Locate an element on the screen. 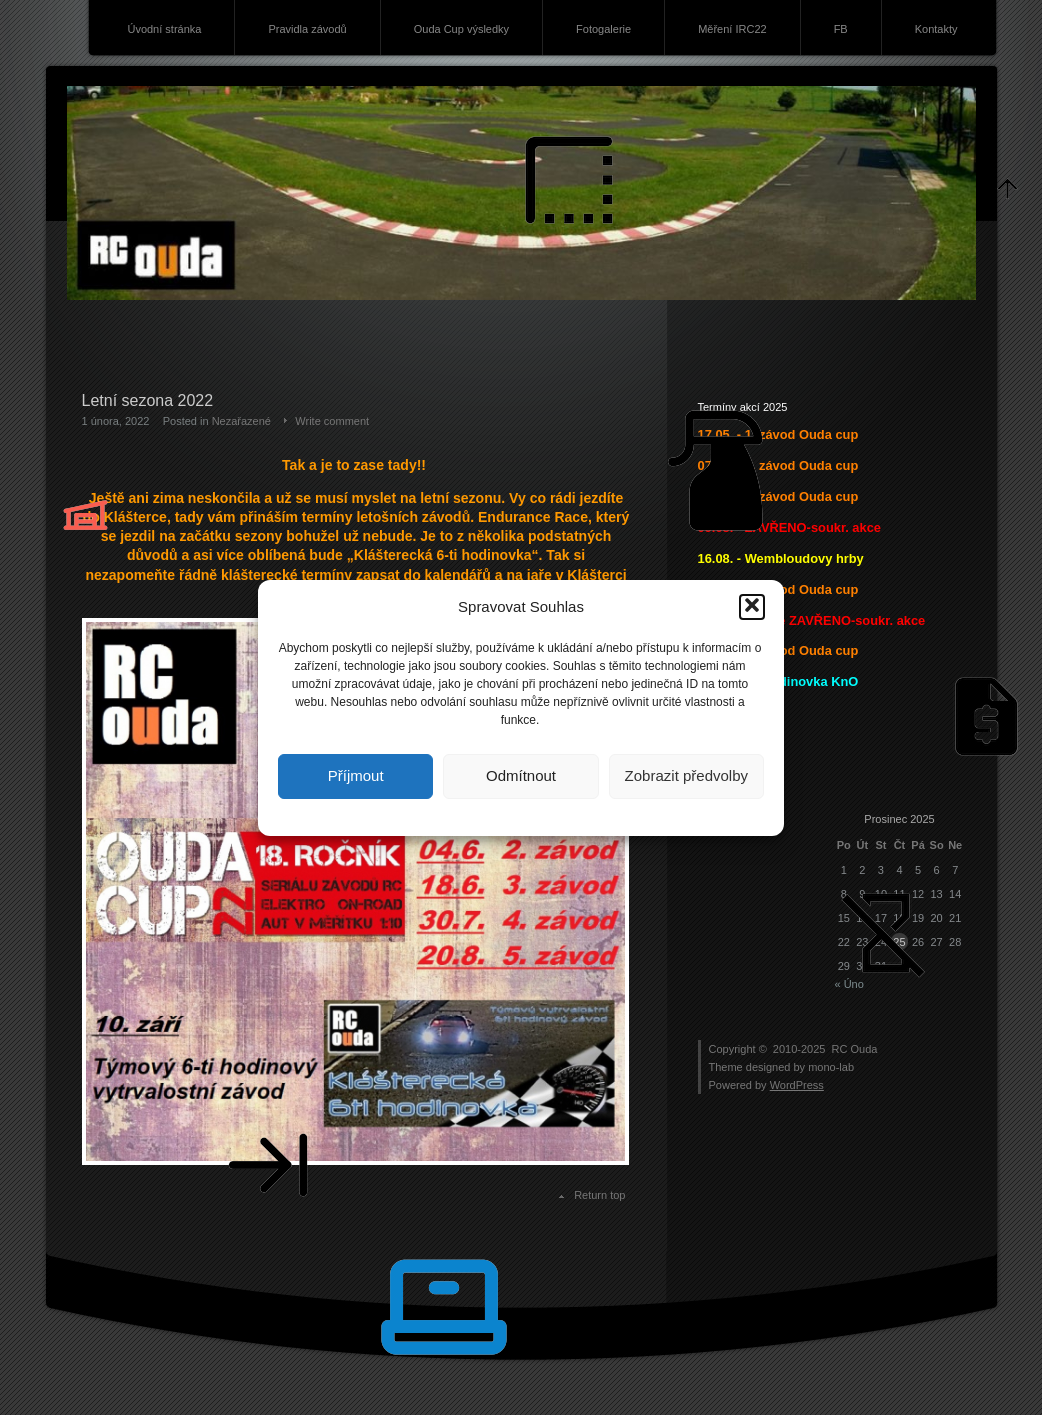  move item to the end of a list is located at coordinates (268, 1165).